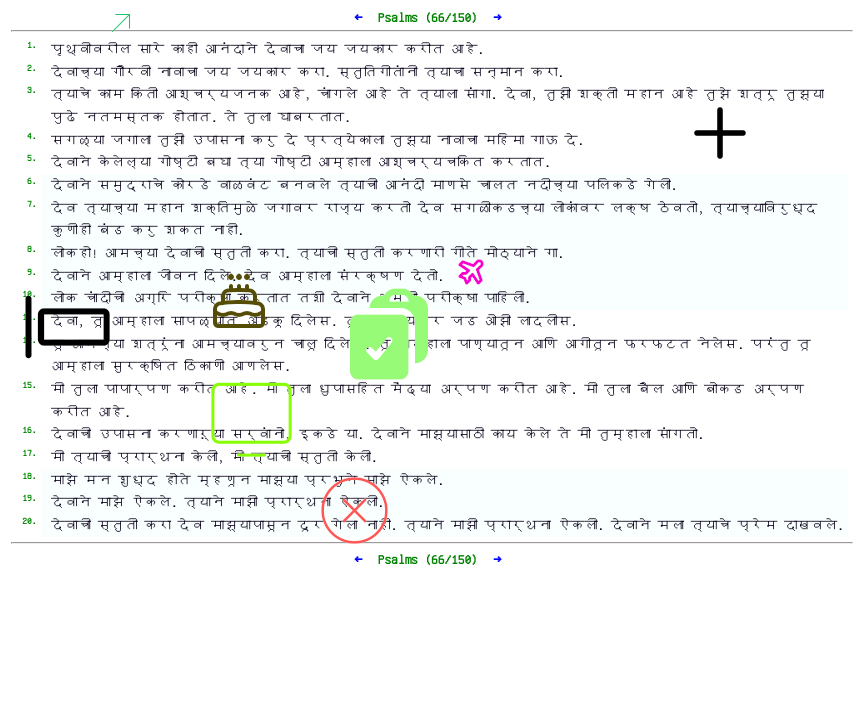 Image resolution: width=864 pixels, height=720 pixels. What do you see at coordinates (720, 133) in the screenshot?
I see `add a new item` at bounding box center [720, 133].